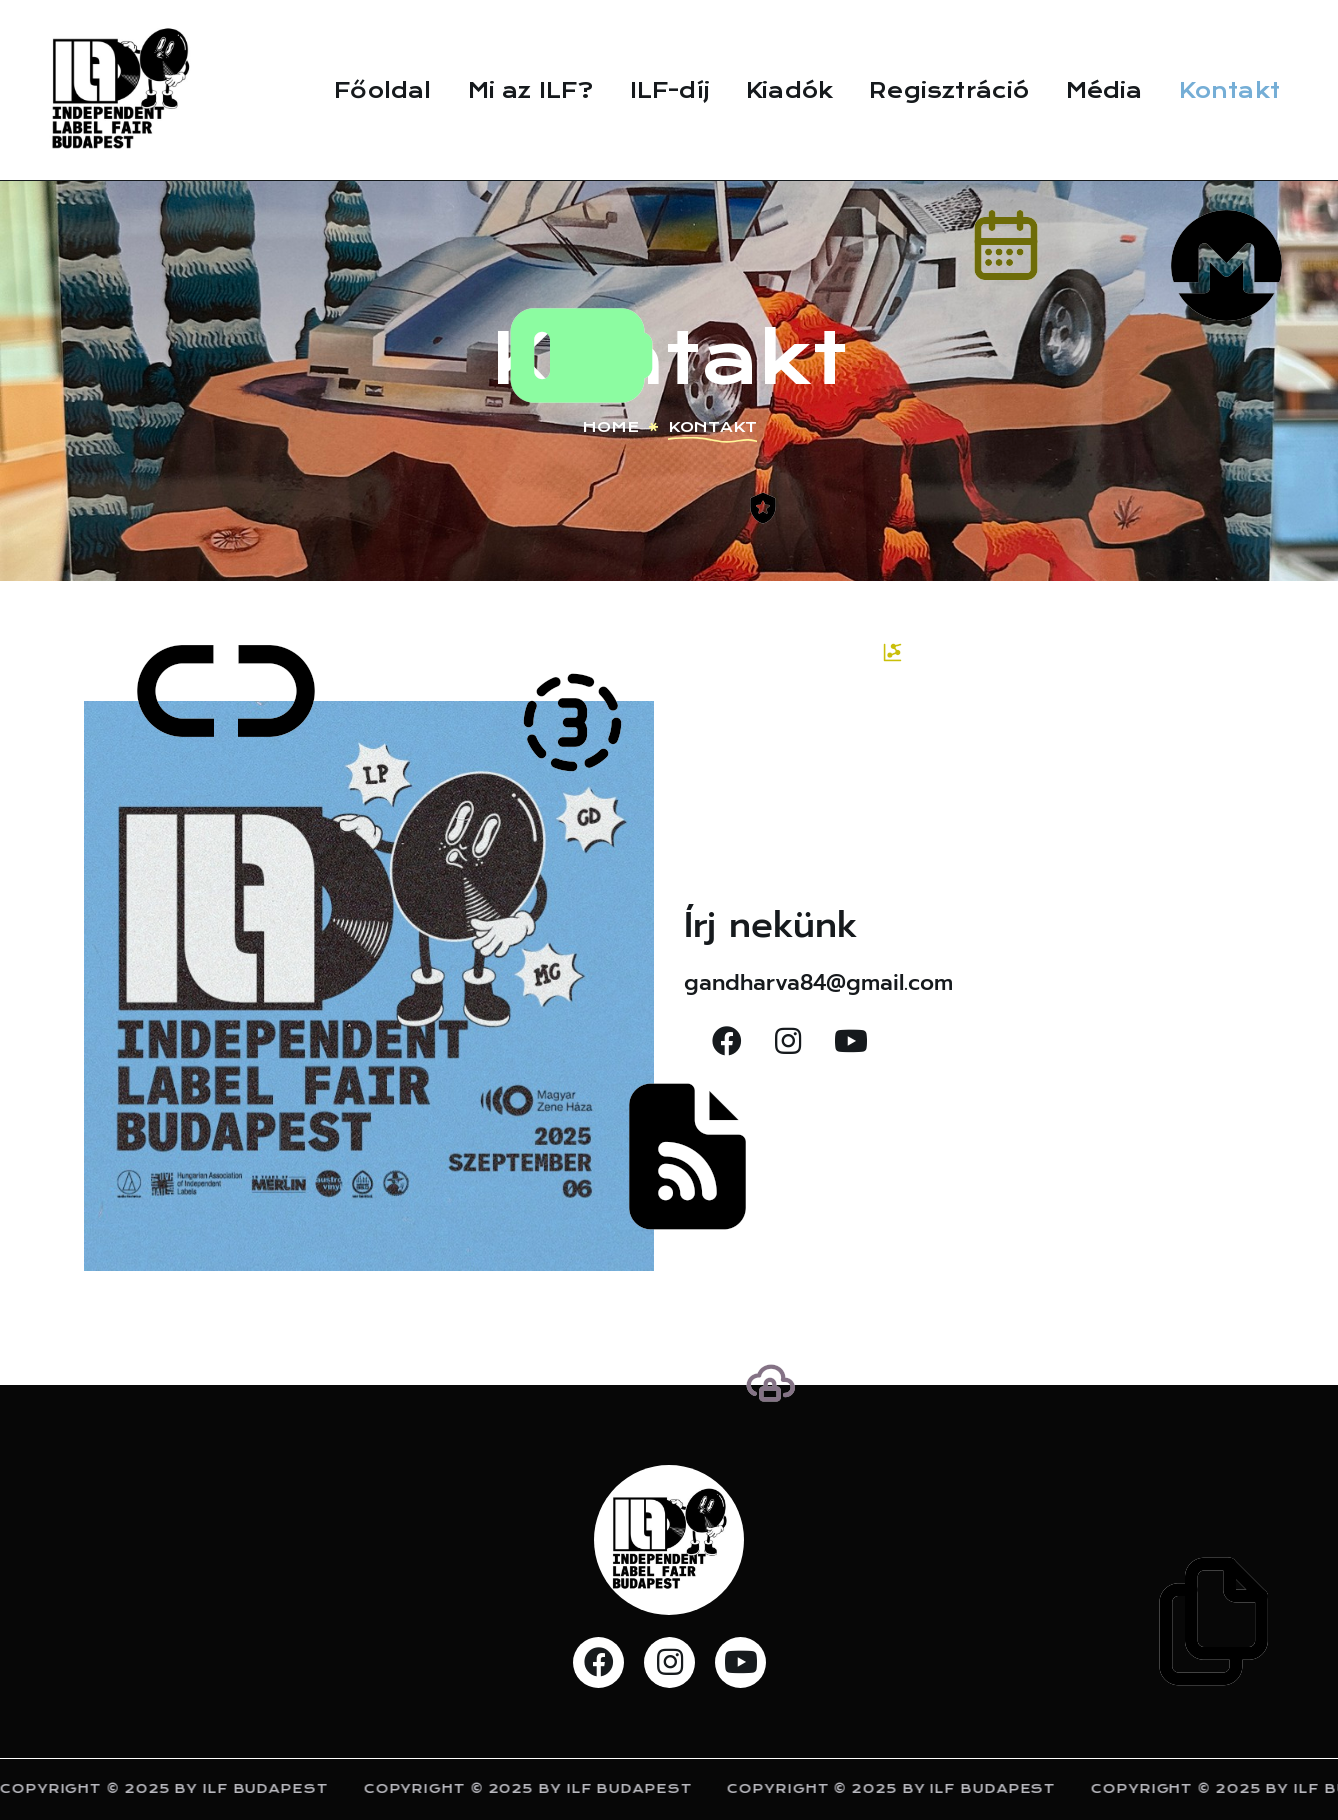 The height and width of the screenshot is (1820, 1338). What do you see at coordinates (687, 1156) in the screenshot?
I see `access RSS feed file` at bounding box center [687, 1156].